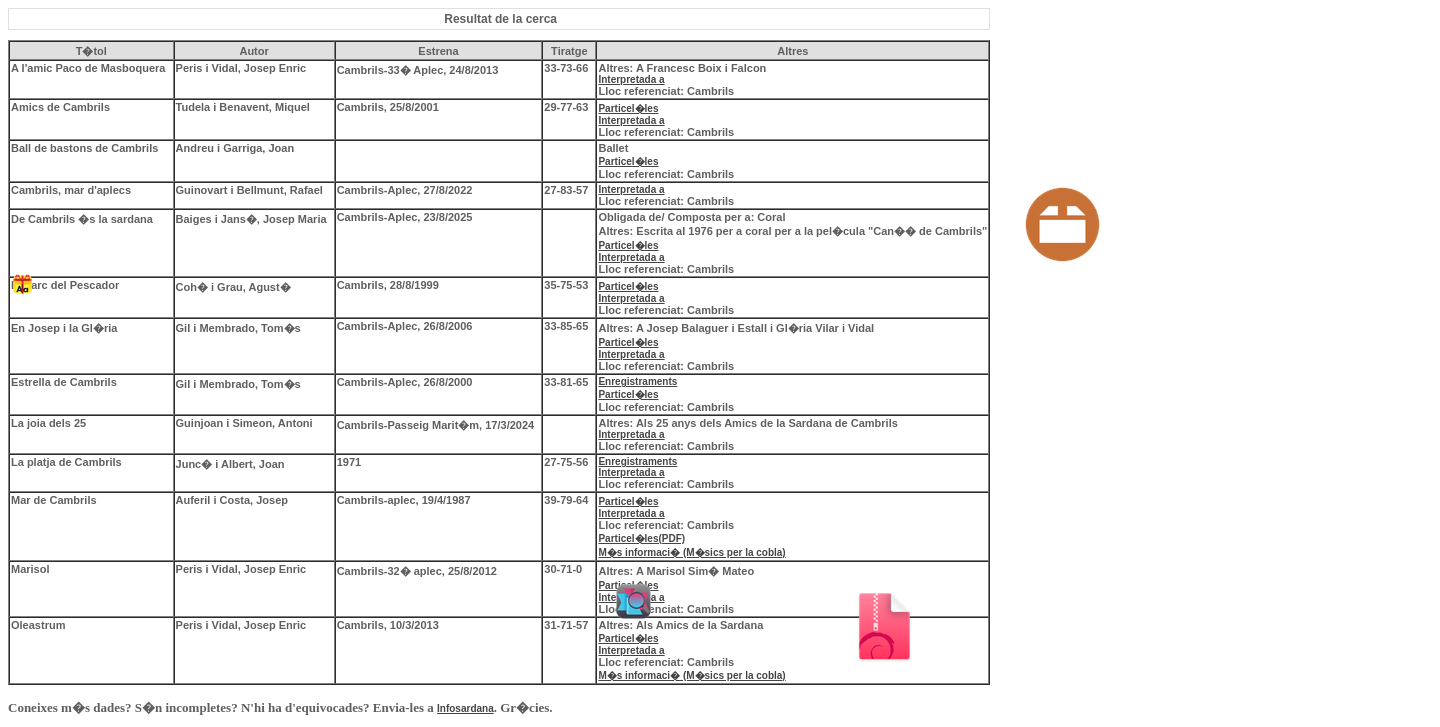  What do you see at coordinates (22, 284) in the screenshot?
I see `open webfont kit generator app` at bounding box center [22, 284].